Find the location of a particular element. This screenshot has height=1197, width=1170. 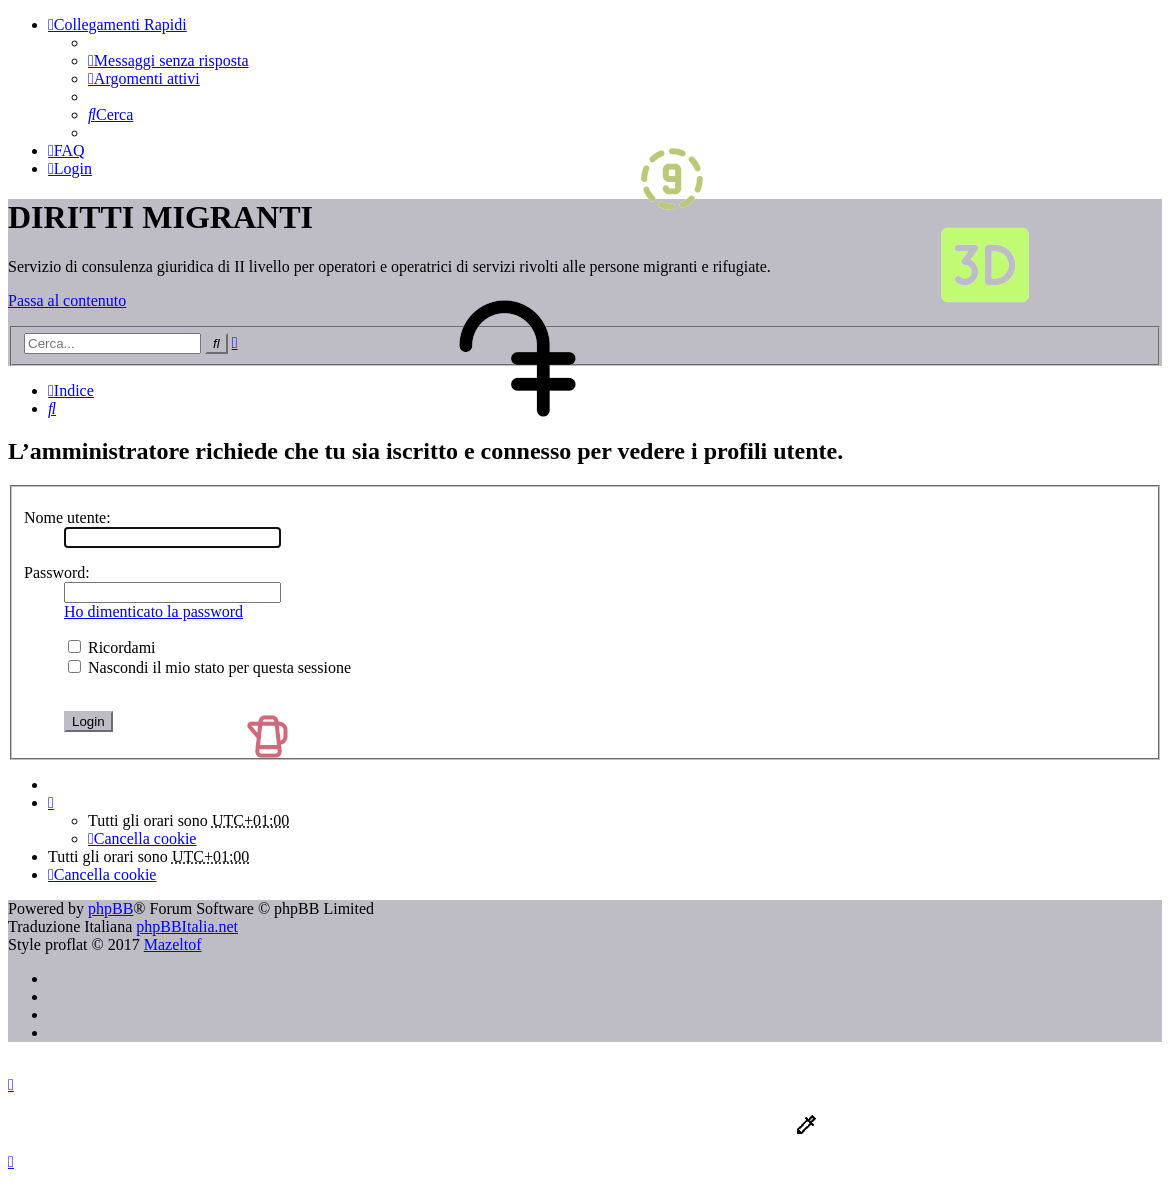

pick a color from the canvas is located at coordinates (806, 1124).